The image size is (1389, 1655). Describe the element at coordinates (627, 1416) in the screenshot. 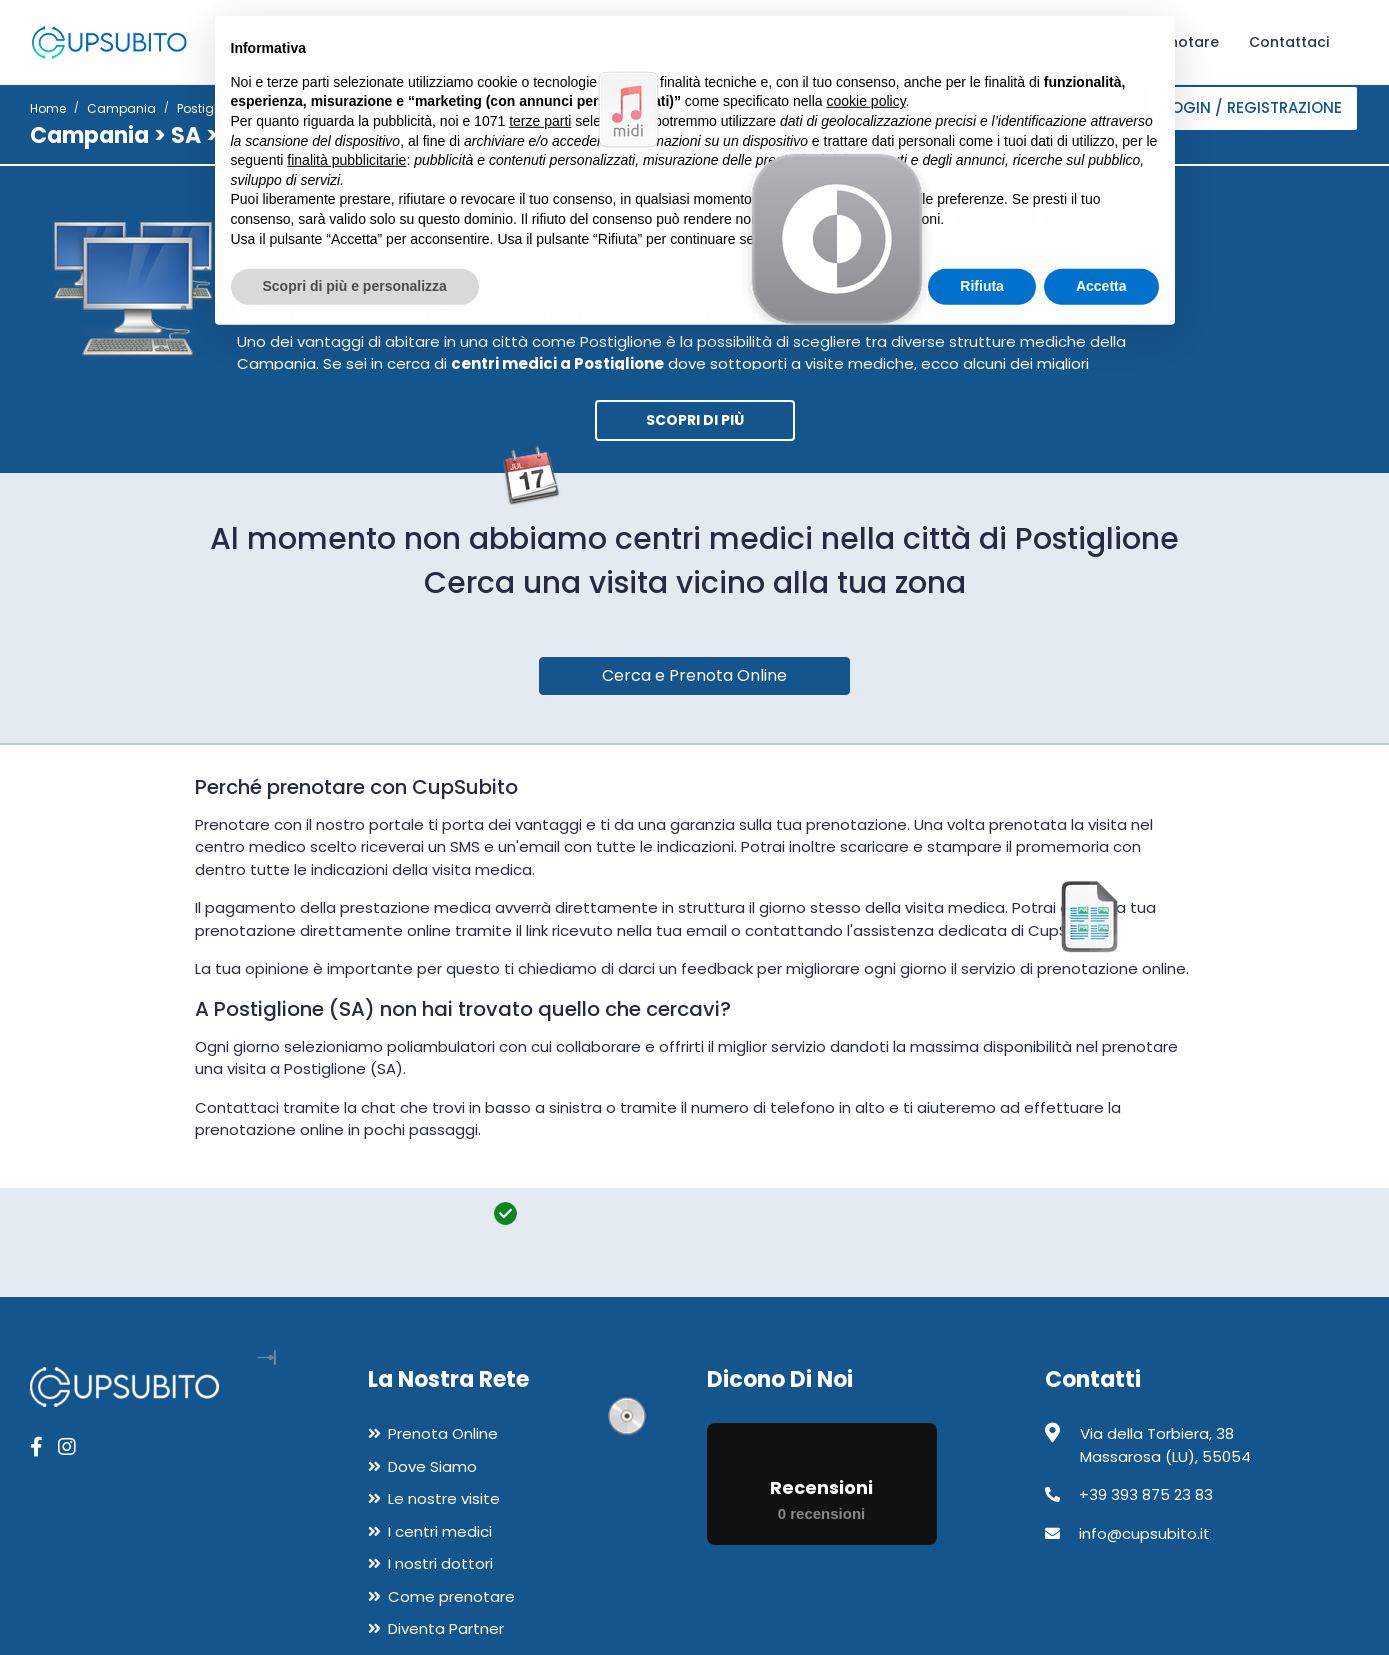

I see `indicates a CD-R or recordable disc drive` at that location.